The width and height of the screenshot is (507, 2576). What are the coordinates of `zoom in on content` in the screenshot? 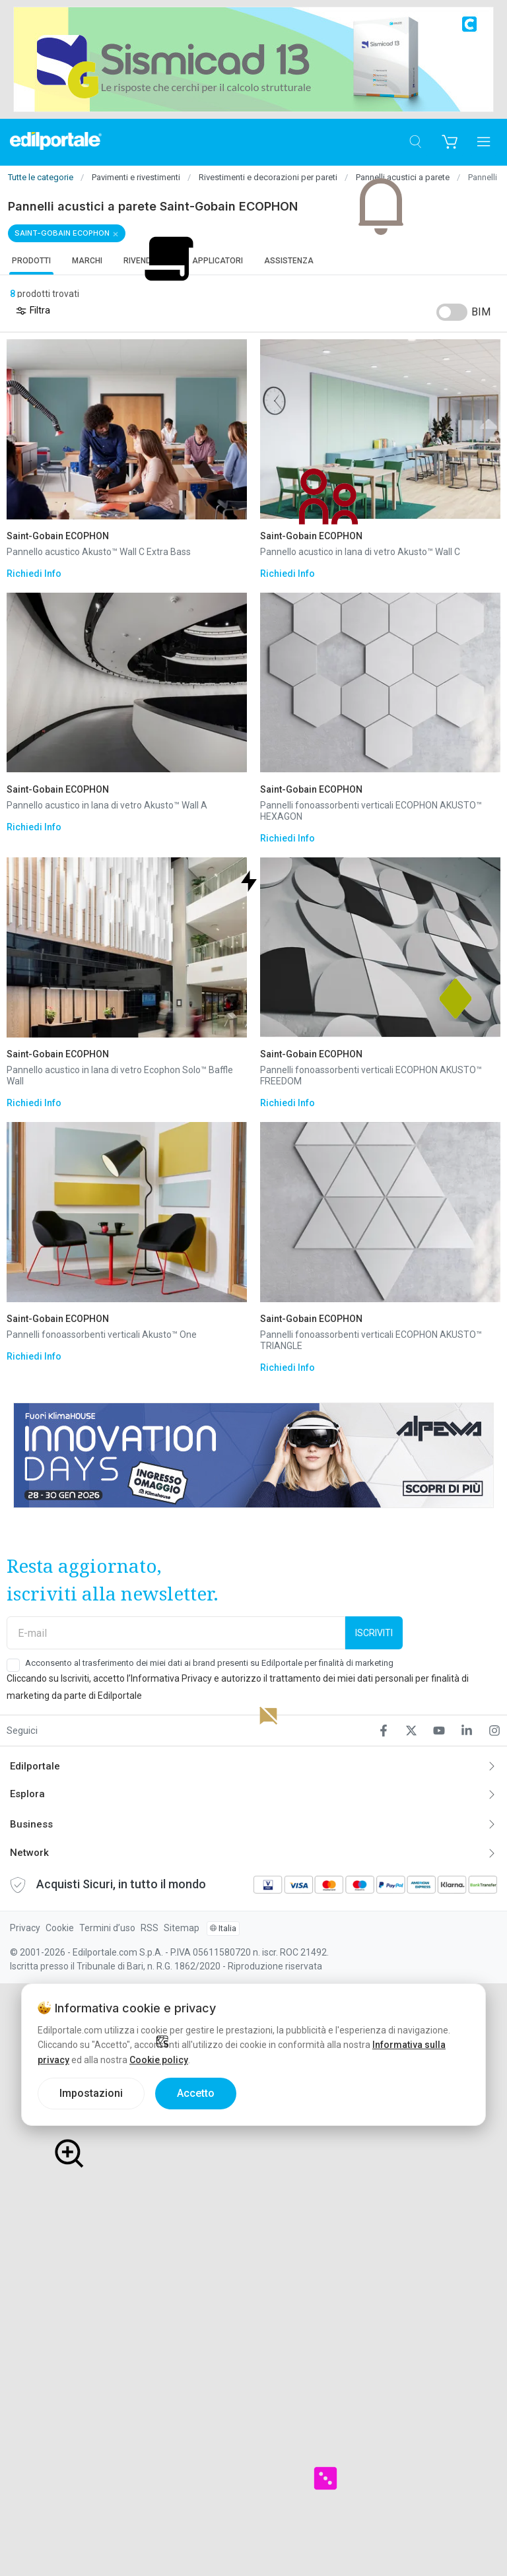 It's located at (69, 2153).